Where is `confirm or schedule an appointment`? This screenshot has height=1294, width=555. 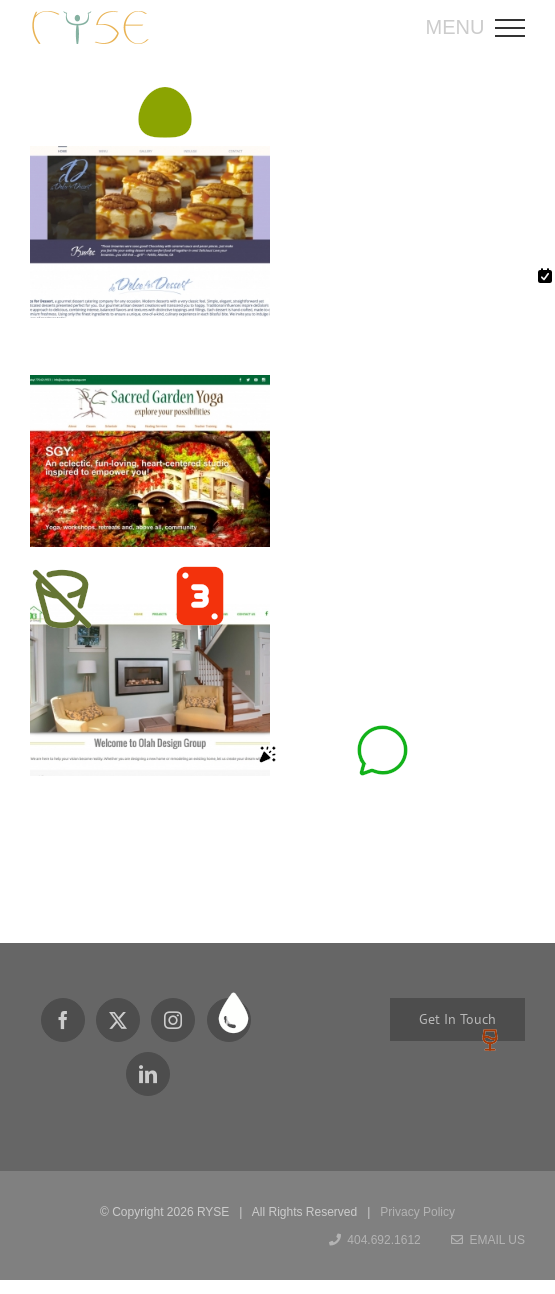
confirm or schedule an appointment is located at coordinates (545, 276).